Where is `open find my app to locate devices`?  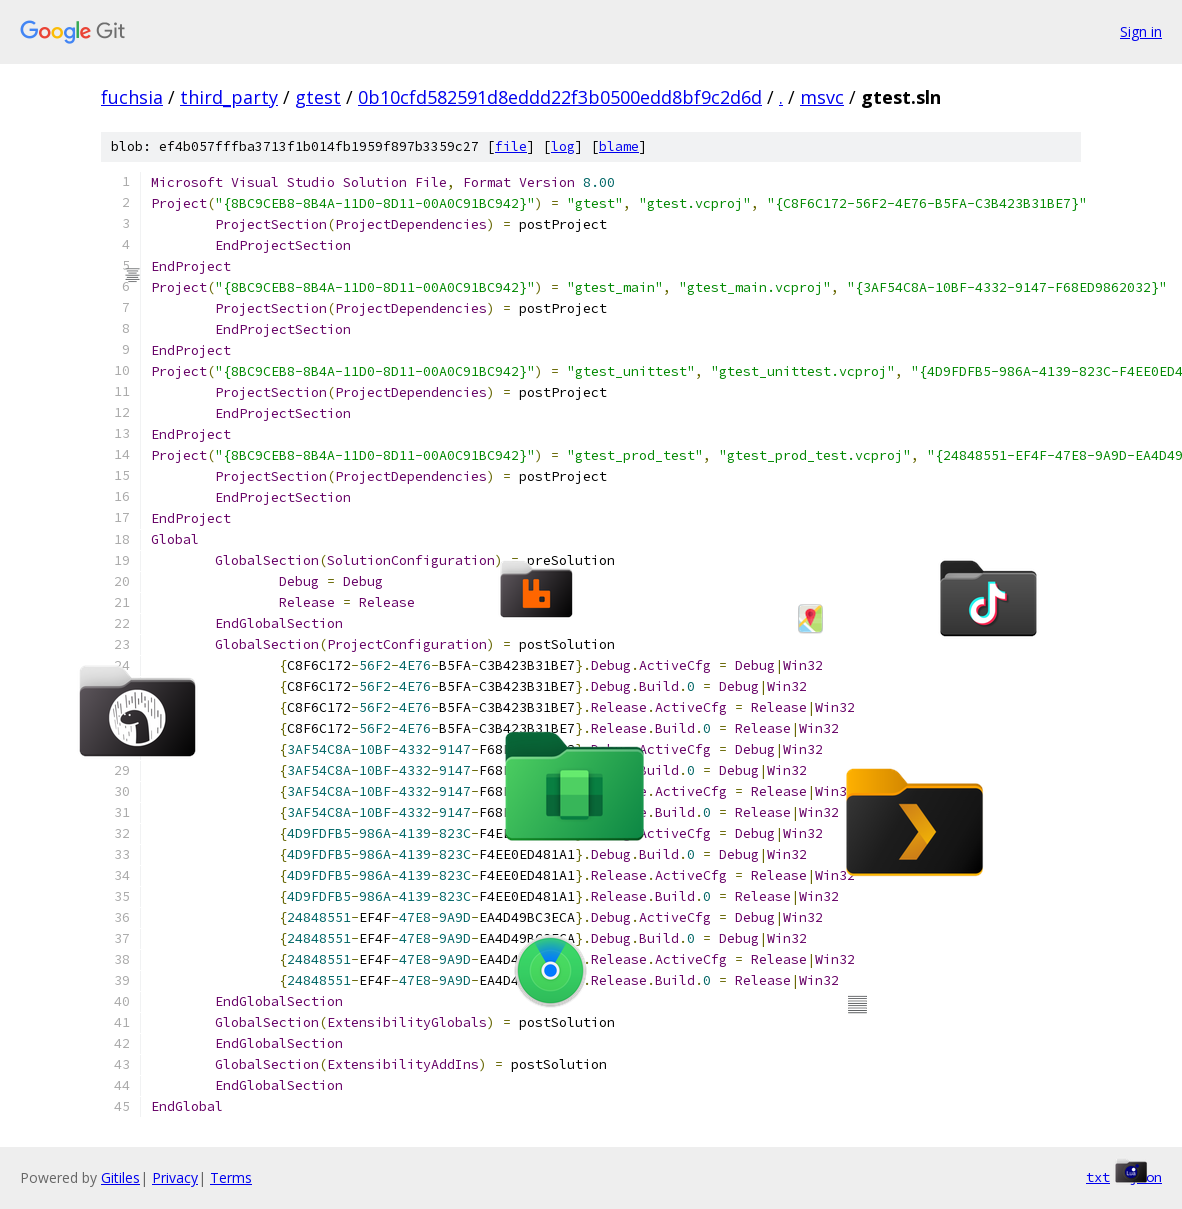
open find my app to locate devices is located at coordinates (550, 970).